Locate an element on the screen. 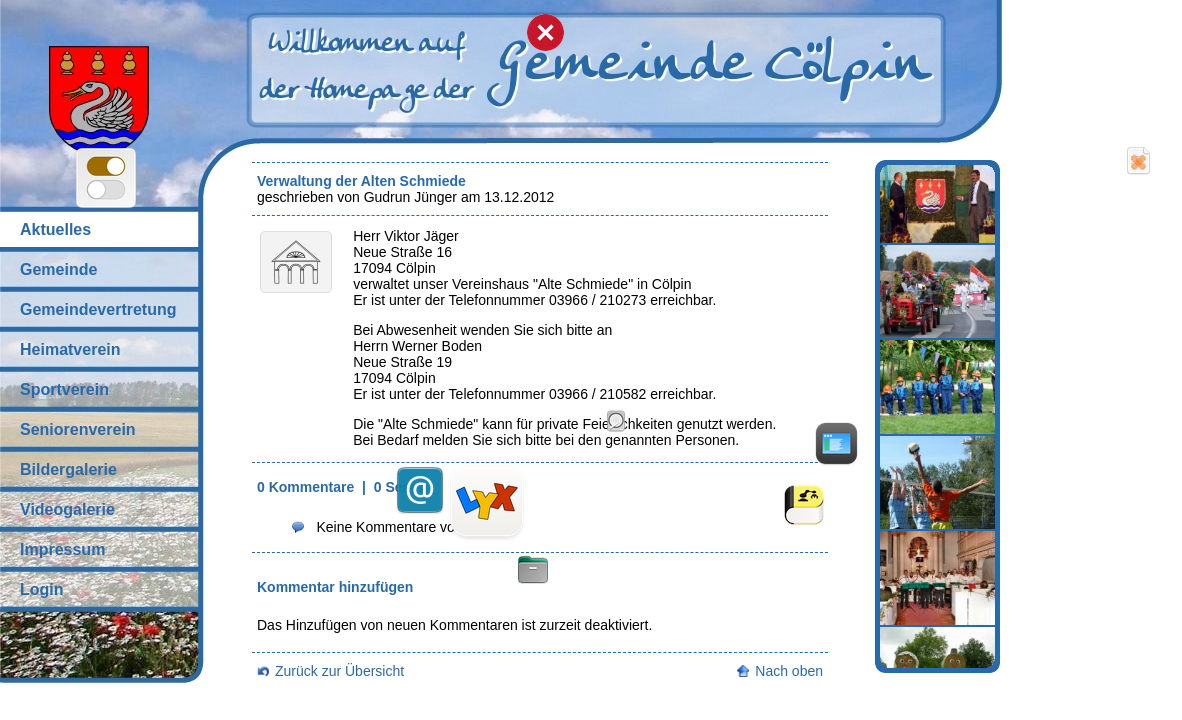 The width and height of the screenshot is (1182, 720). open system startup preferences is located at coordinates (836, 443).